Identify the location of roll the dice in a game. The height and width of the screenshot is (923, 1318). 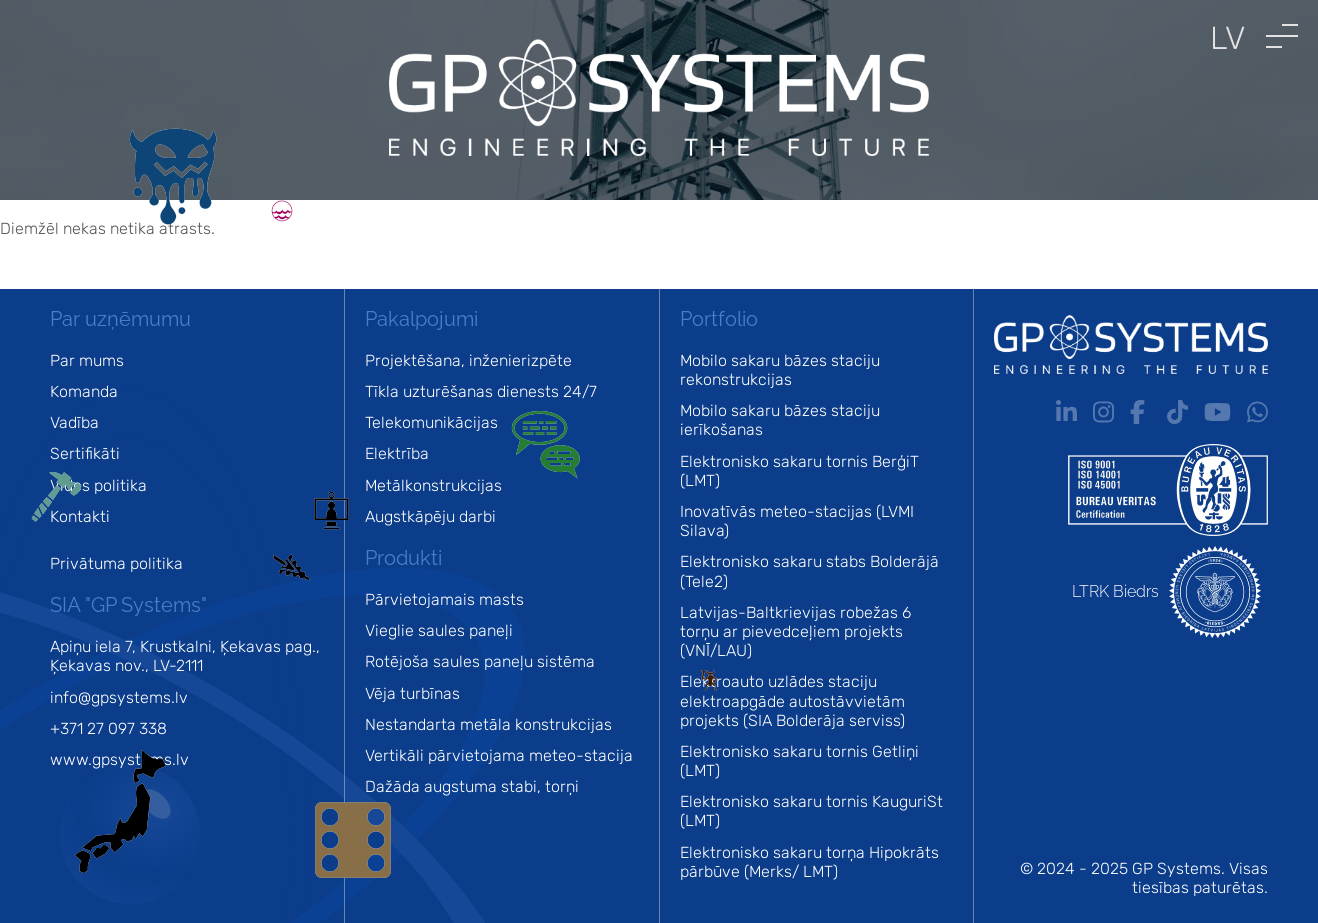
(353, 840).